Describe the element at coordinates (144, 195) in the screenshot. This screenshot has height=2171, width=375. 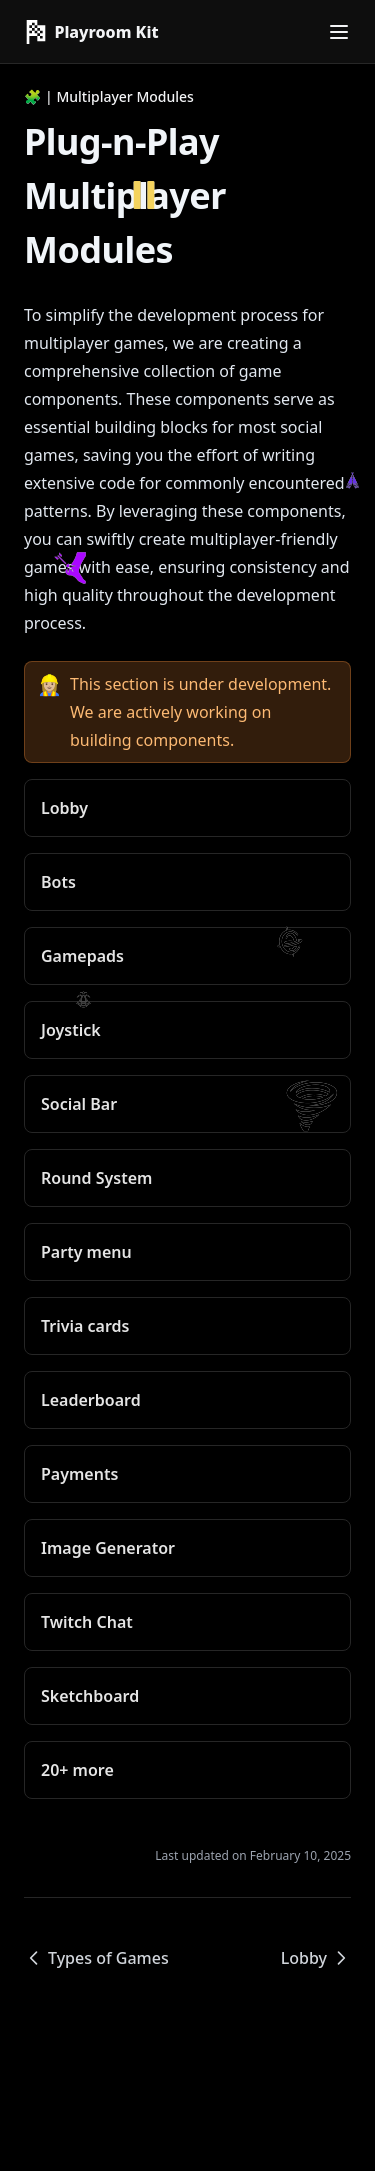
I see `pause media playback` at that location.